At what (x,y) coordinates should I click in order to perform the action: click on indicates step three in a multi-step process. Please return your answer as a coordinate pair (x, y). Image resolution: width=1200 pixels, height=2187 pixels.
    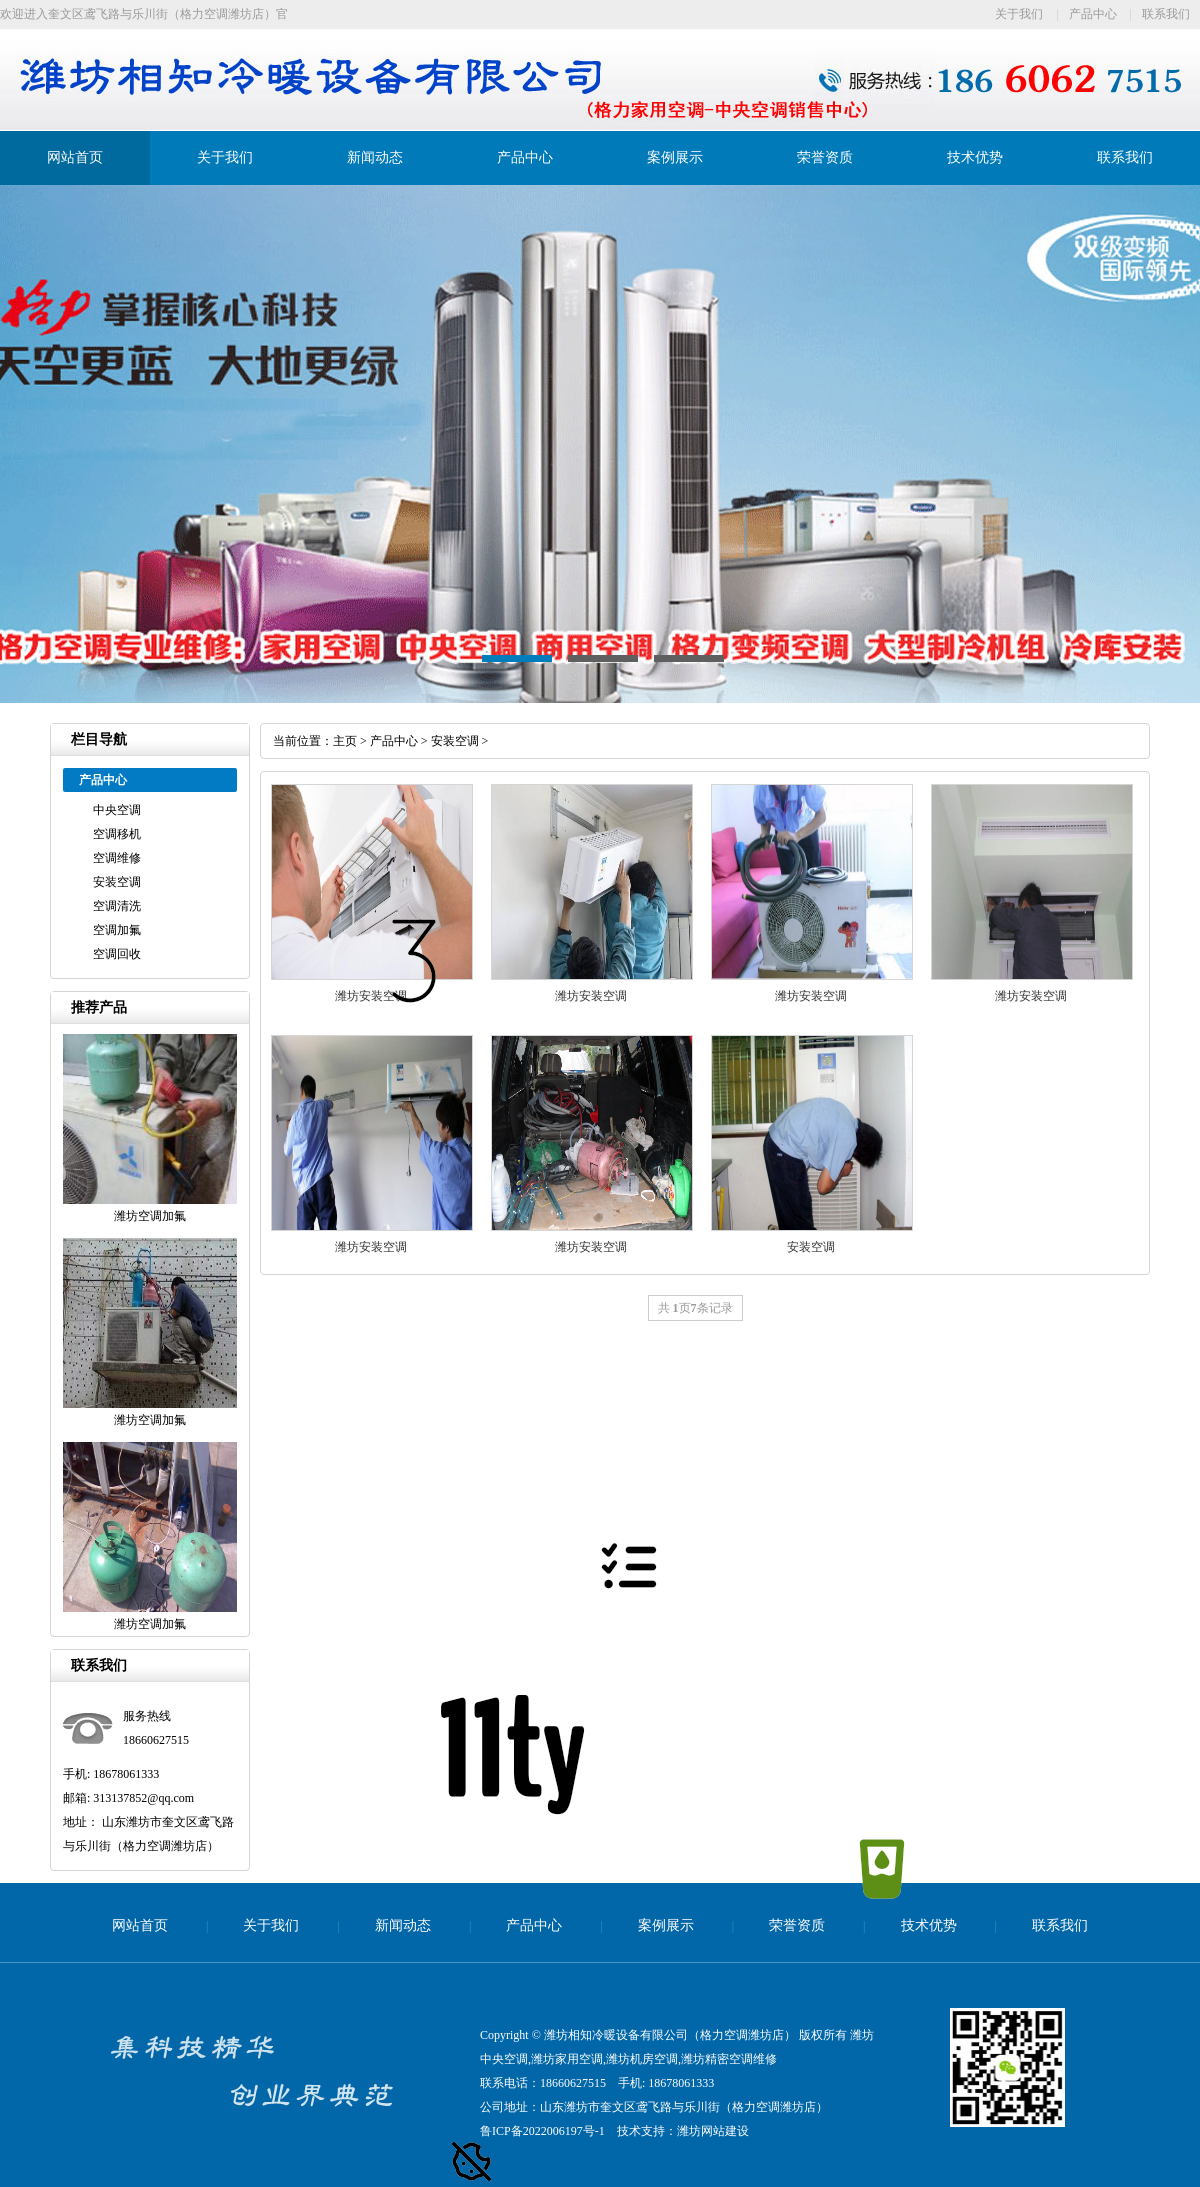
    Looking at the image, I should click on (414, 961).